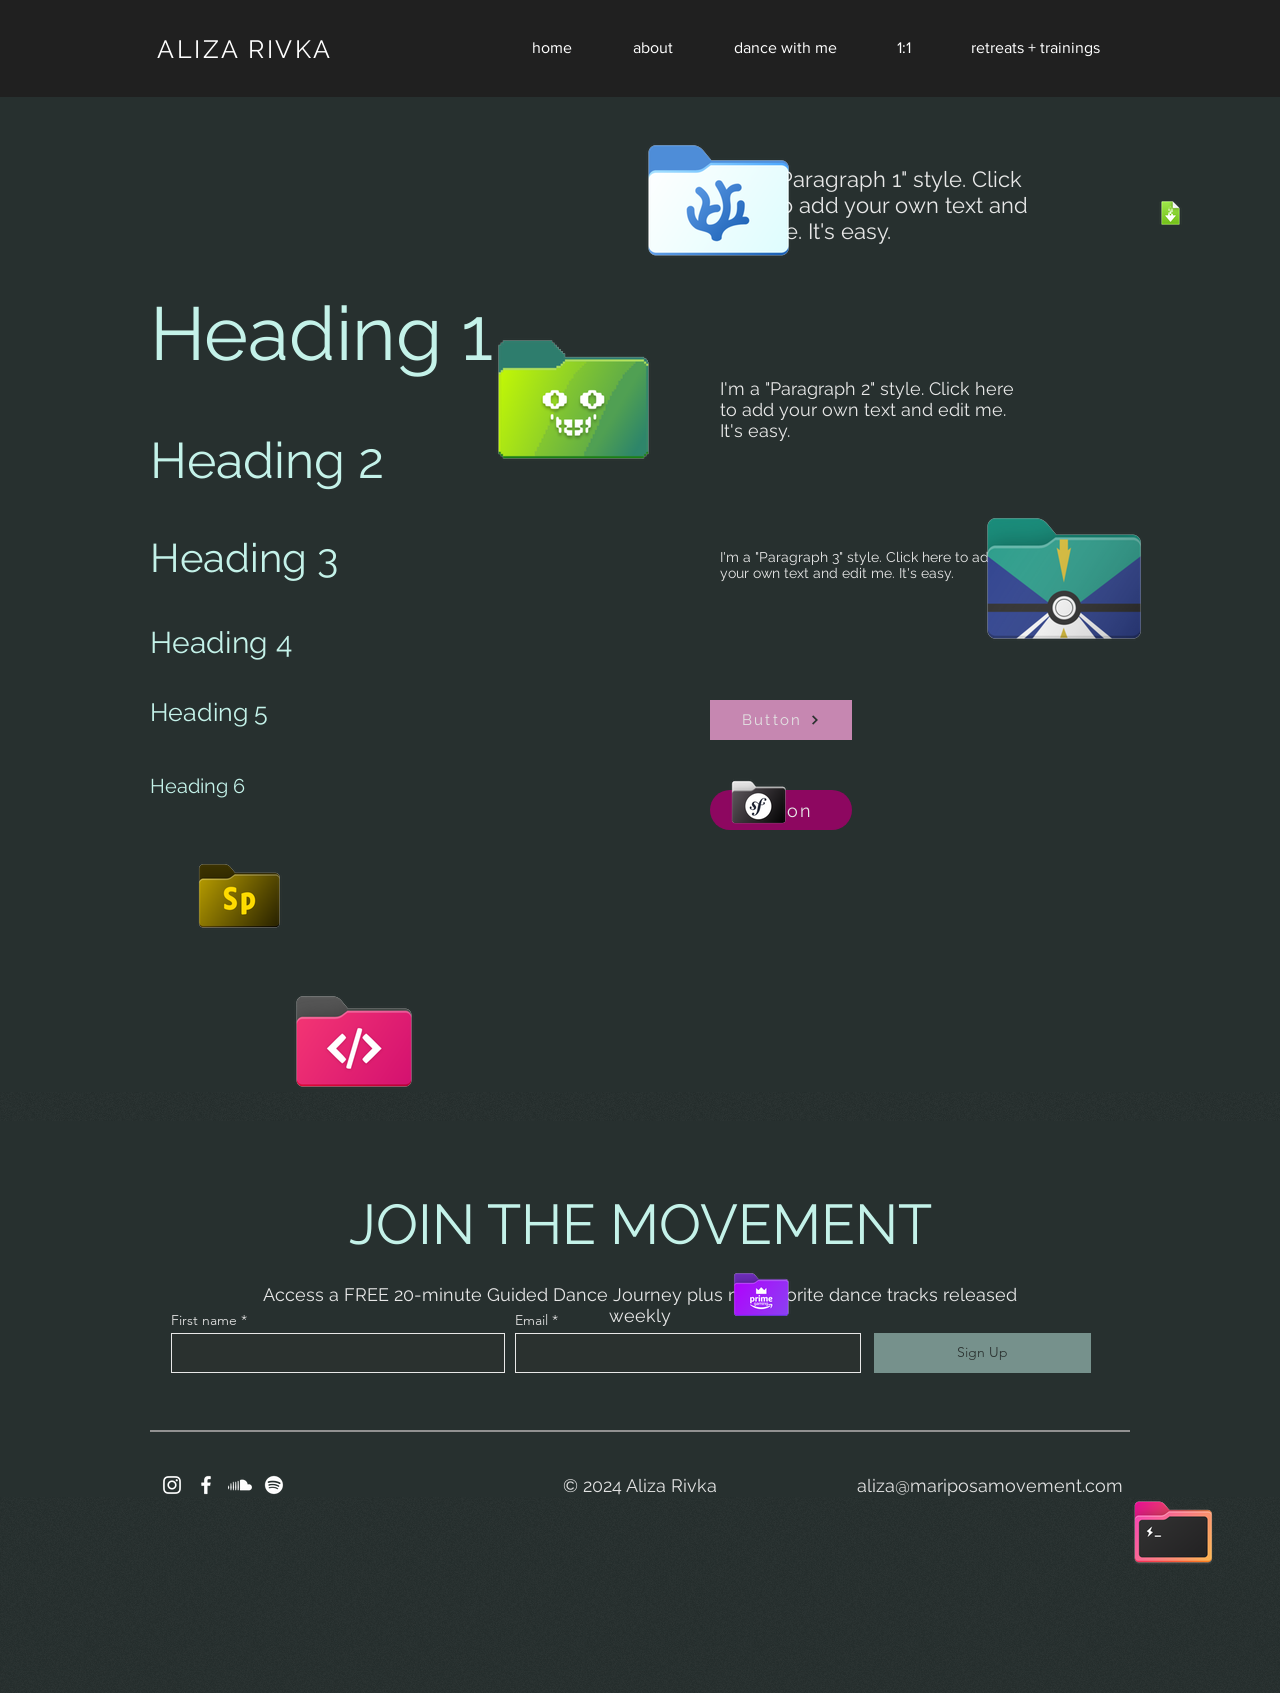  I want to click on folder containing pokémon lake ball game assets, so click(1063, 582).